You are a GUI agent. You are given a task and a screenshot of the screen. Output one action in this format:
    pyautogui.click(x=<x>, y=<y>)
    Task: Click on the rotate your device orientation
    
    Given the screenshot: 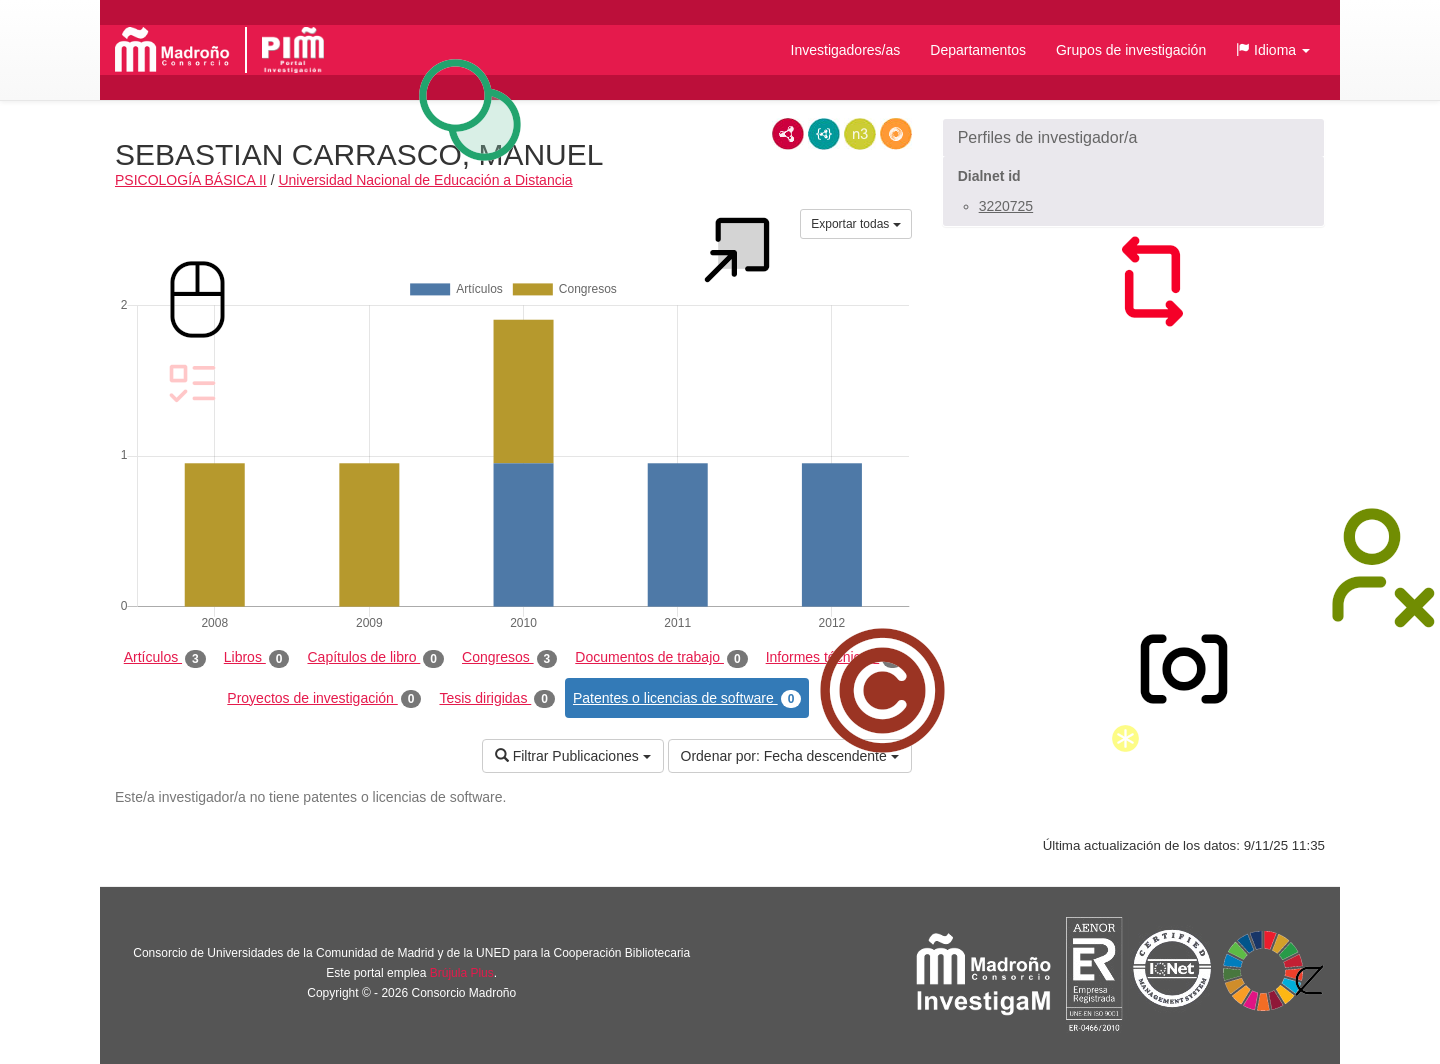 What is the action you would take?
    pyautogui.click(x=1152, y=281)
    